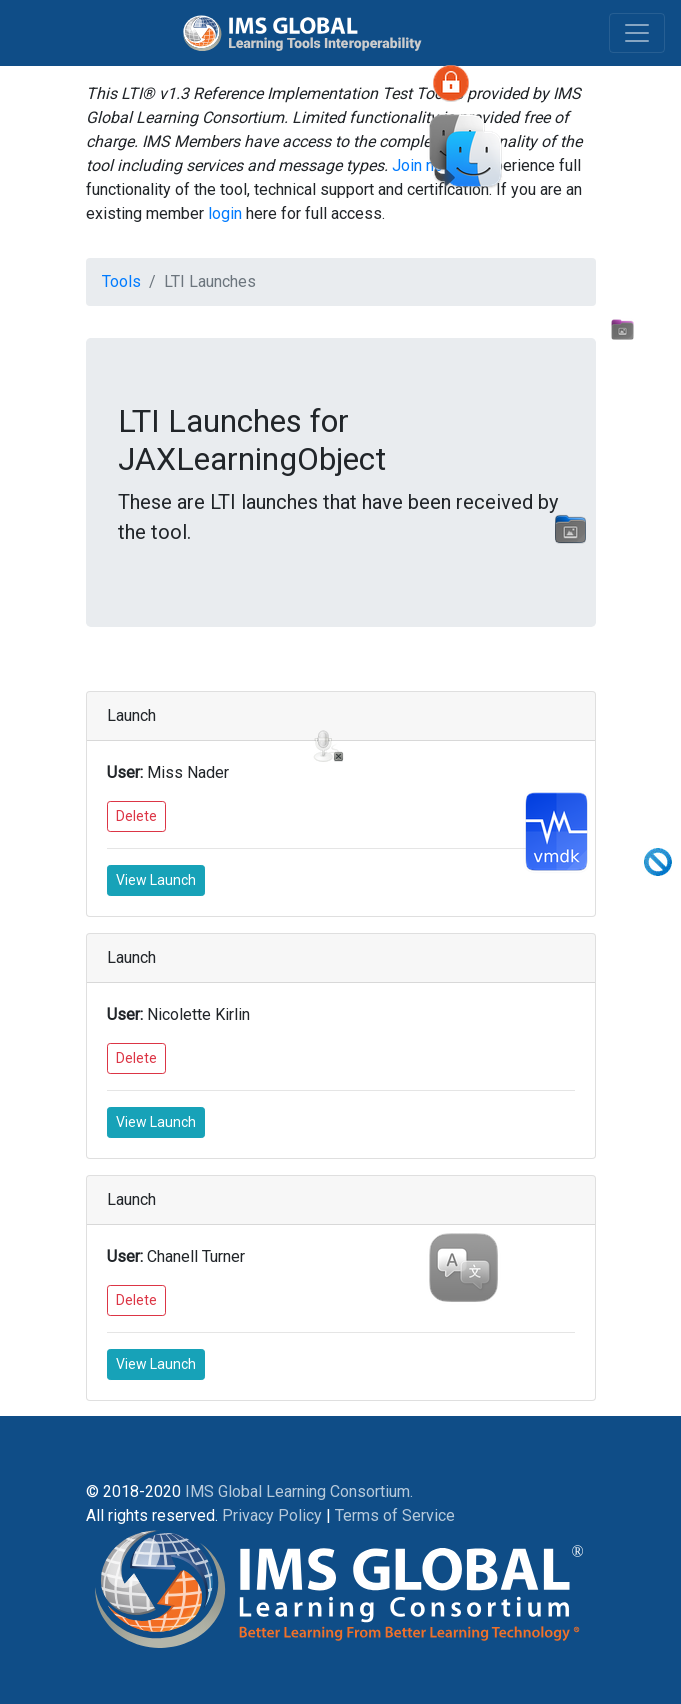 The width and height of the screenshot is (681, 1704). I want to click on launch macos setup assistant, so click(465, 150).